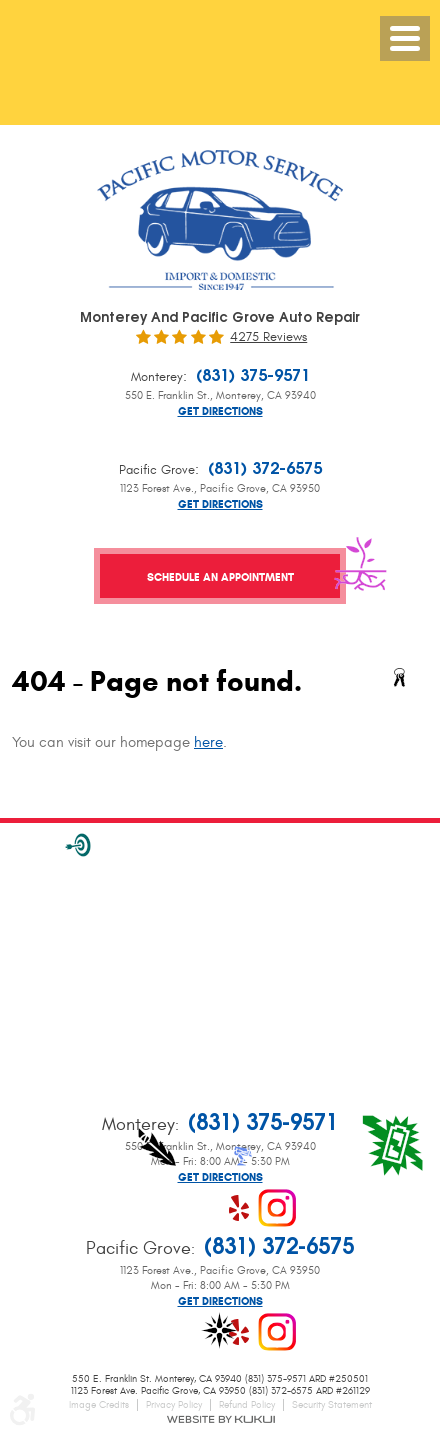 This screenshot has width=440, height=1436. Describe the element at coordinates (78, 845) in the screenshot. I see `set or view your goals` at that location.